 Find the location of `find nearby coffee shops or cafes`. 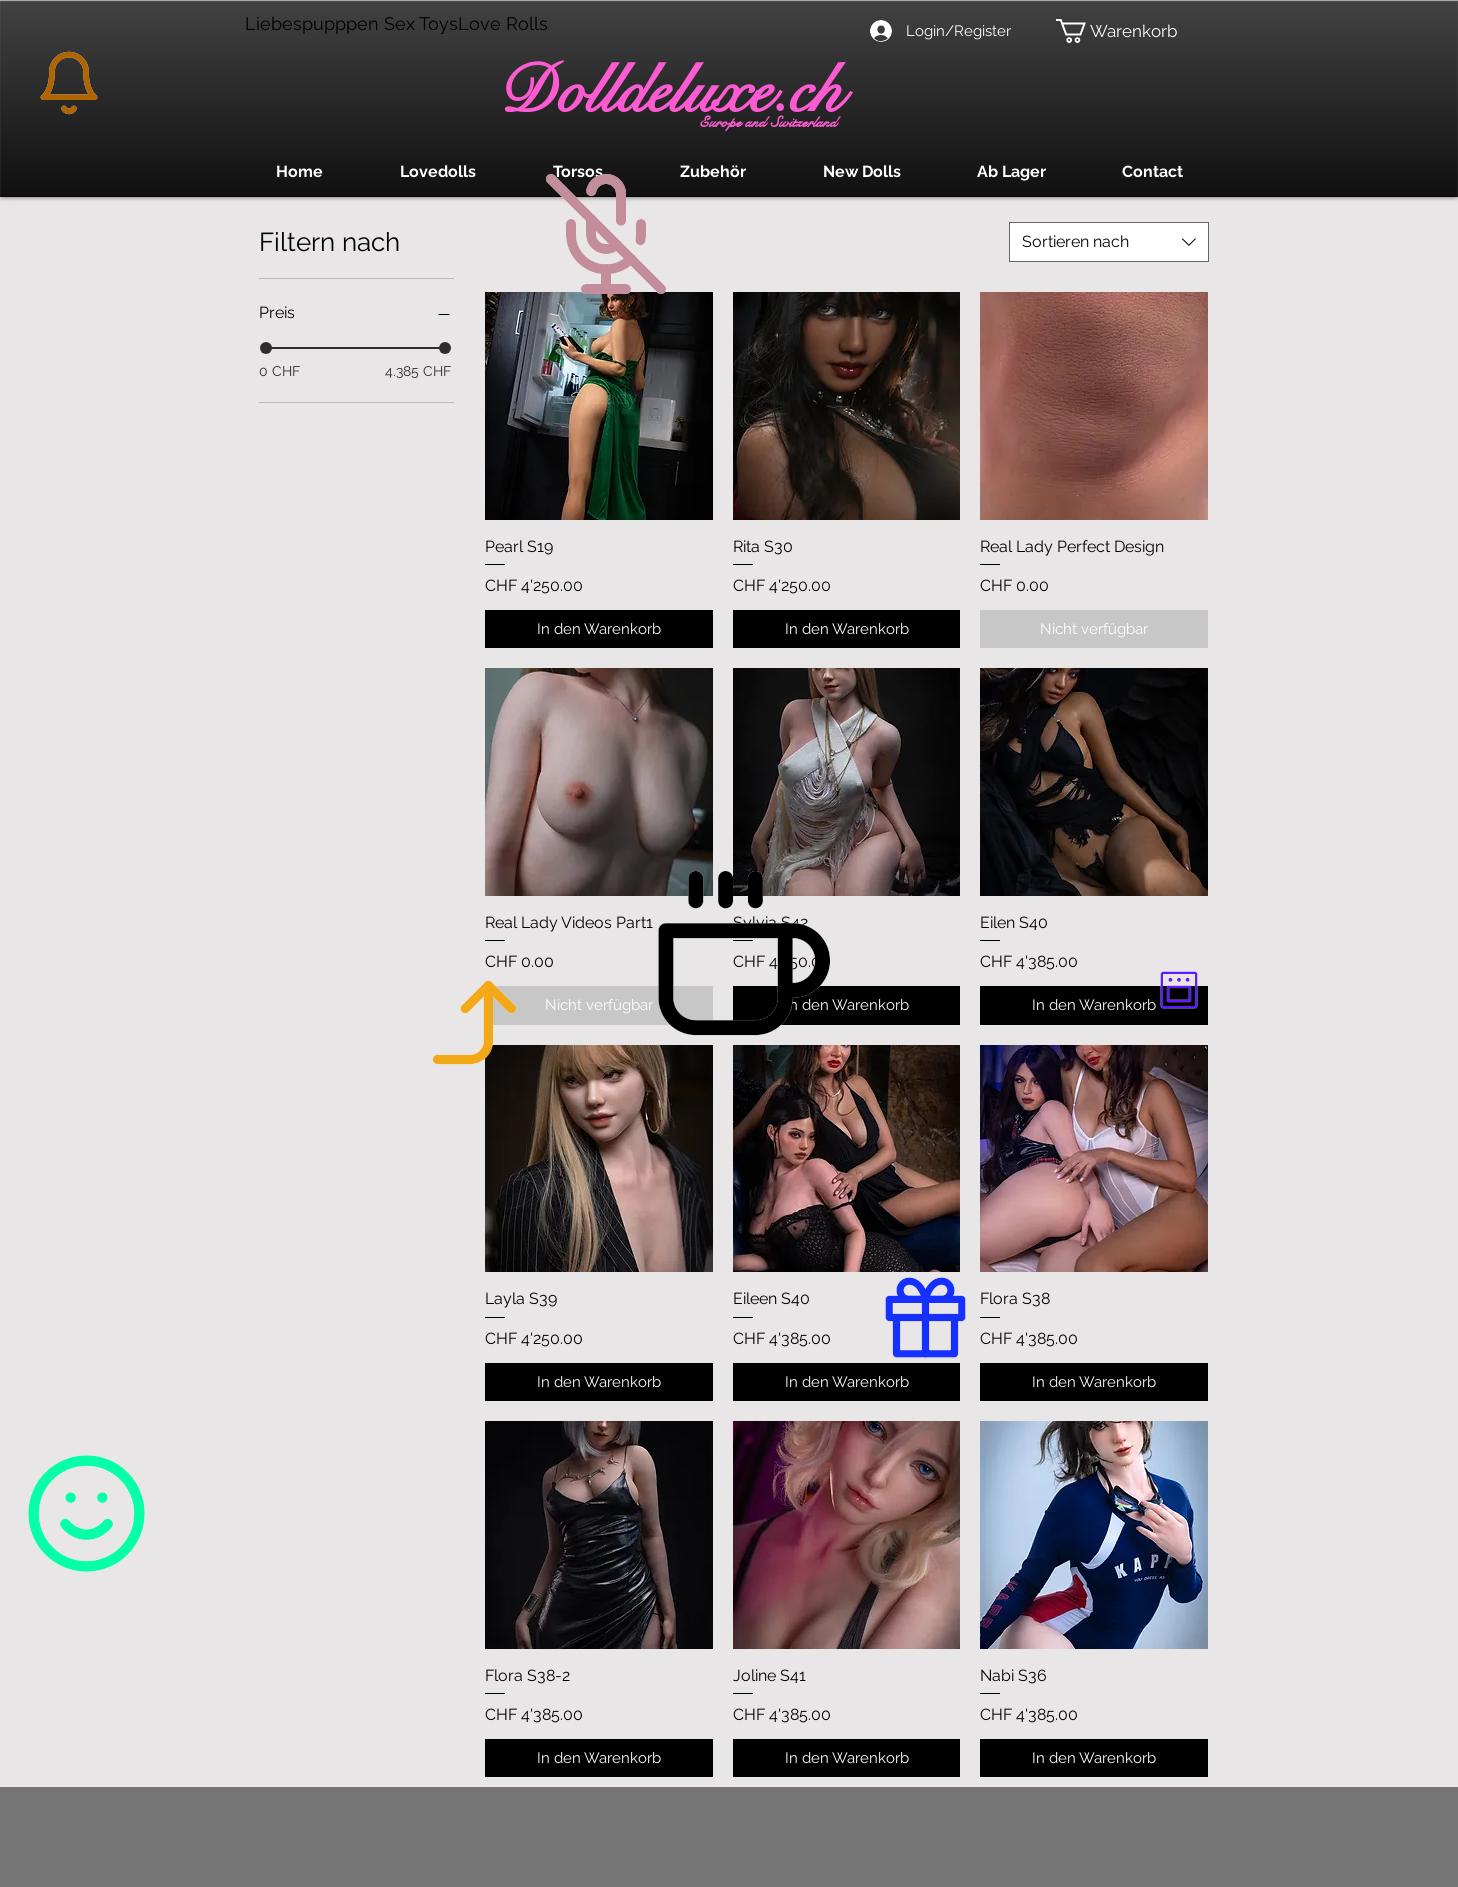

find nearby coffee shops or cafes is located at coordinates (740, 960).